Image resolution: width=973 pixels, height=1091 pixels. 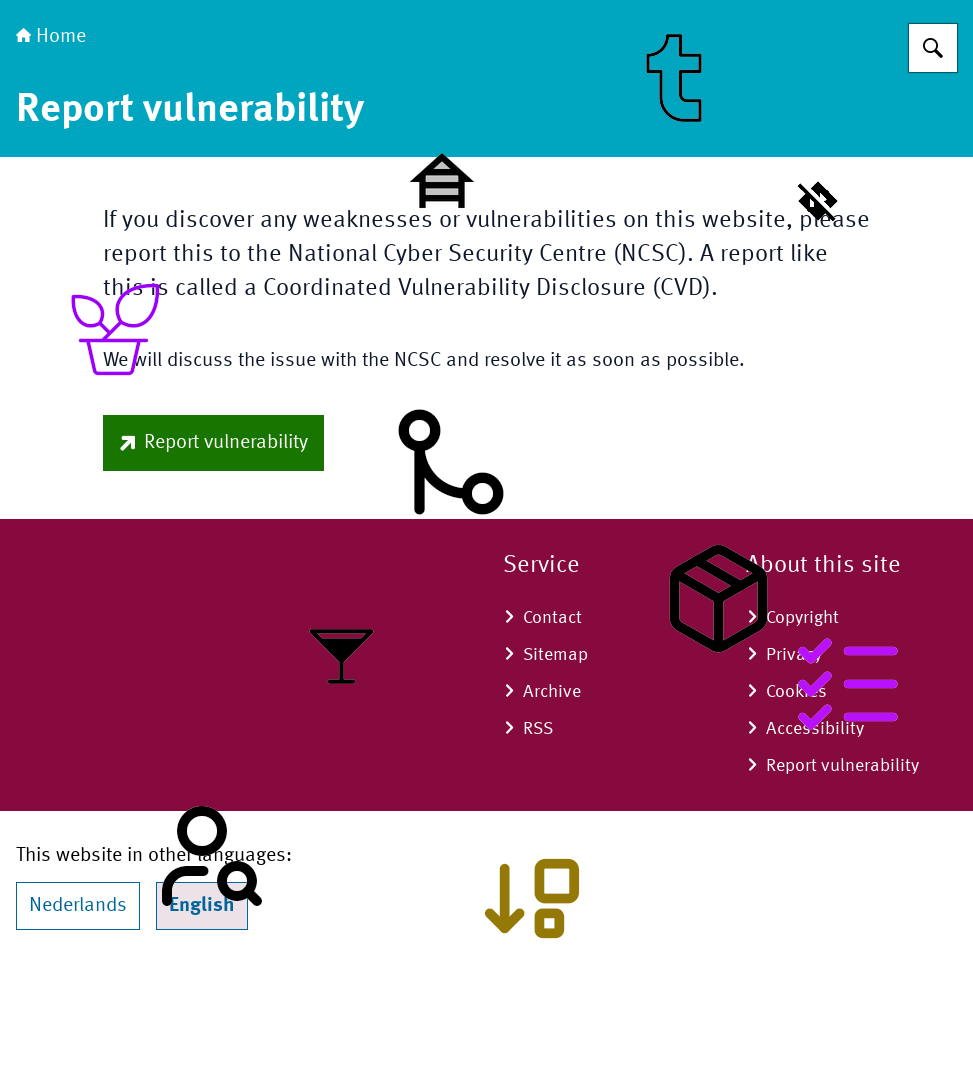 What do you see at coordinates (341, 656) in the screenshot?
I see `access bar or cocktail menu` at bounding box center [341, 656].